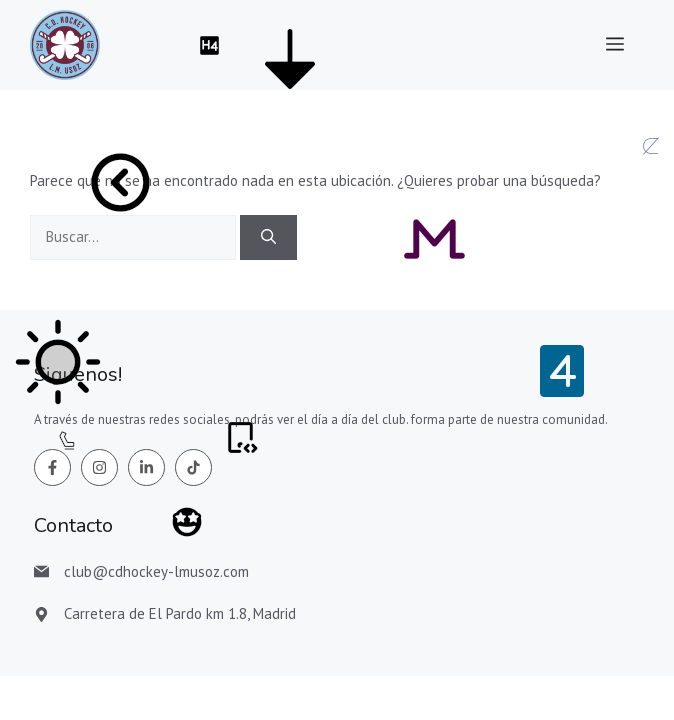 The width and height of the screenshot is (674, 720). I want to click on download a file or content, so click(290, 59).